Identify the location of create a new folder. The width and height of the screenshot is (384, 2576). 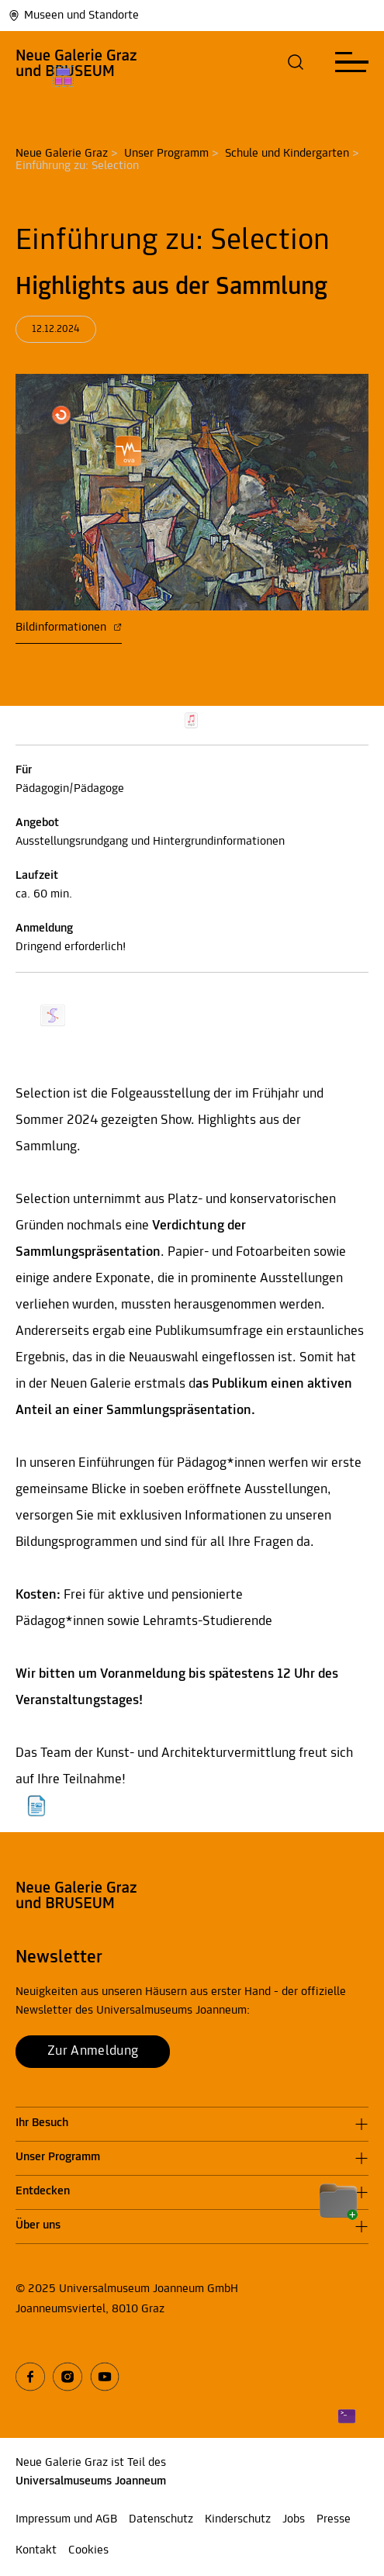
(338, 2201).